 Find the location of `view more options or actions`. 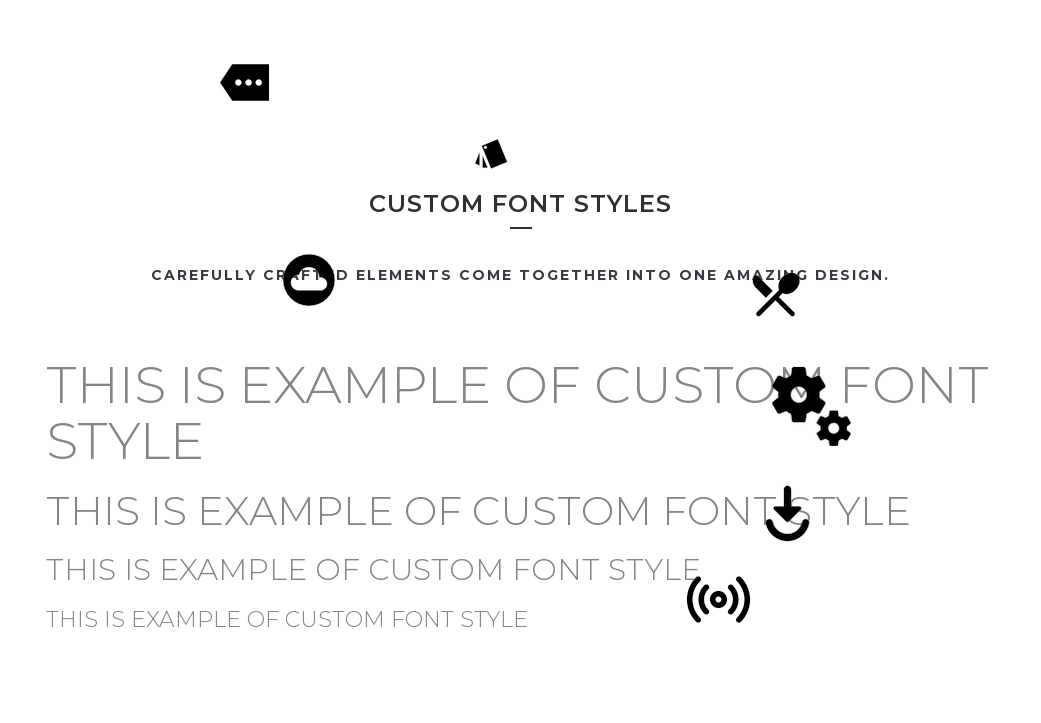

view more options or actions is located at coordinates (244, 82).